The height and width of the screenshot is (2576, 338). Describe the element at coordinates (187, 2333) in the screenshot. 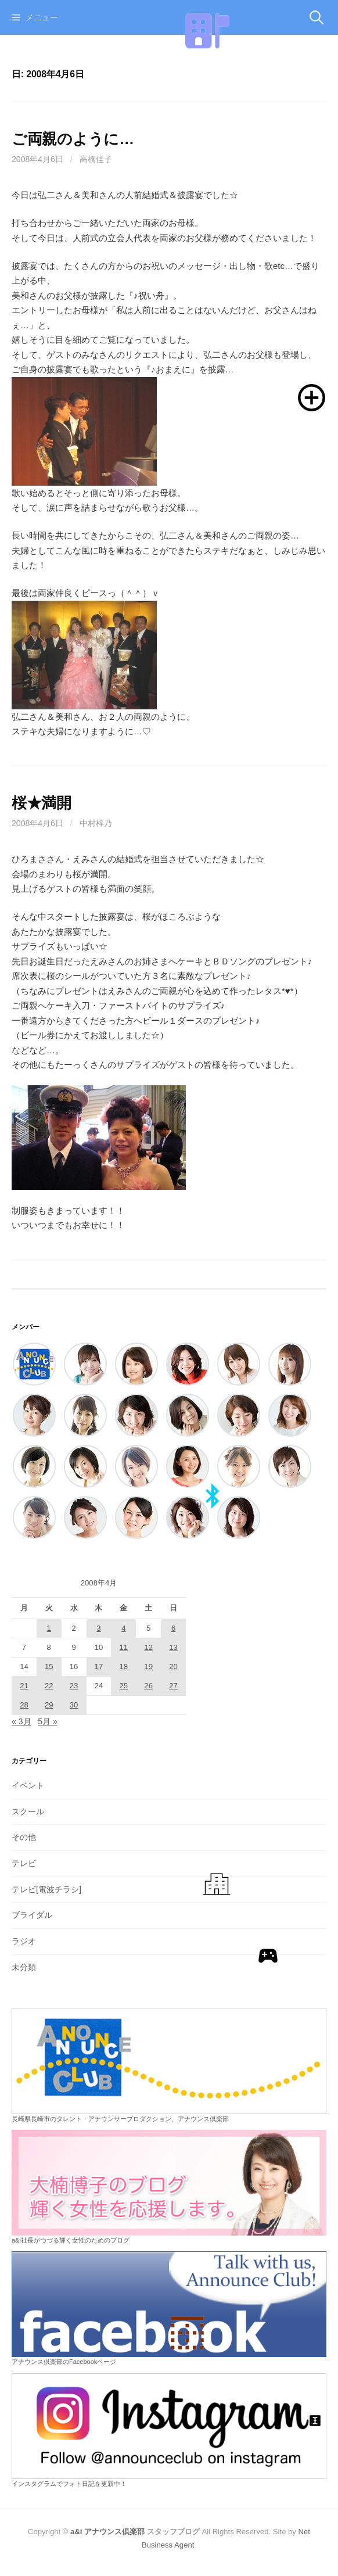

I see `apply border to top edge of selection` at that location.